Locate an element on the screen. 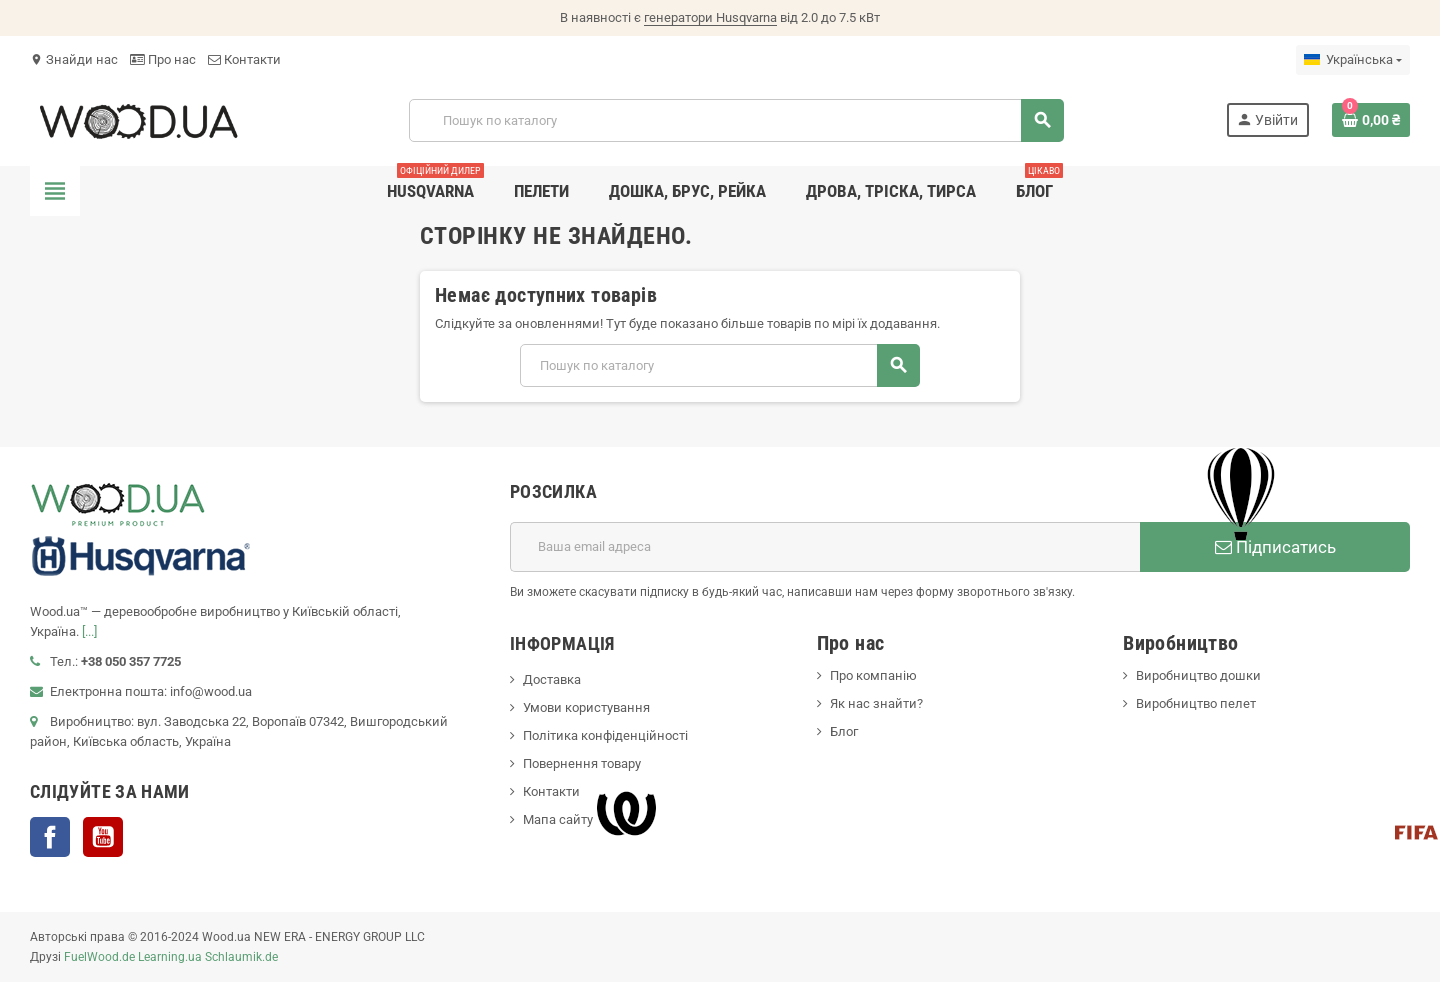 The image size is (1440, 982). FIFA official logo is located at coordinates (1416, 832).